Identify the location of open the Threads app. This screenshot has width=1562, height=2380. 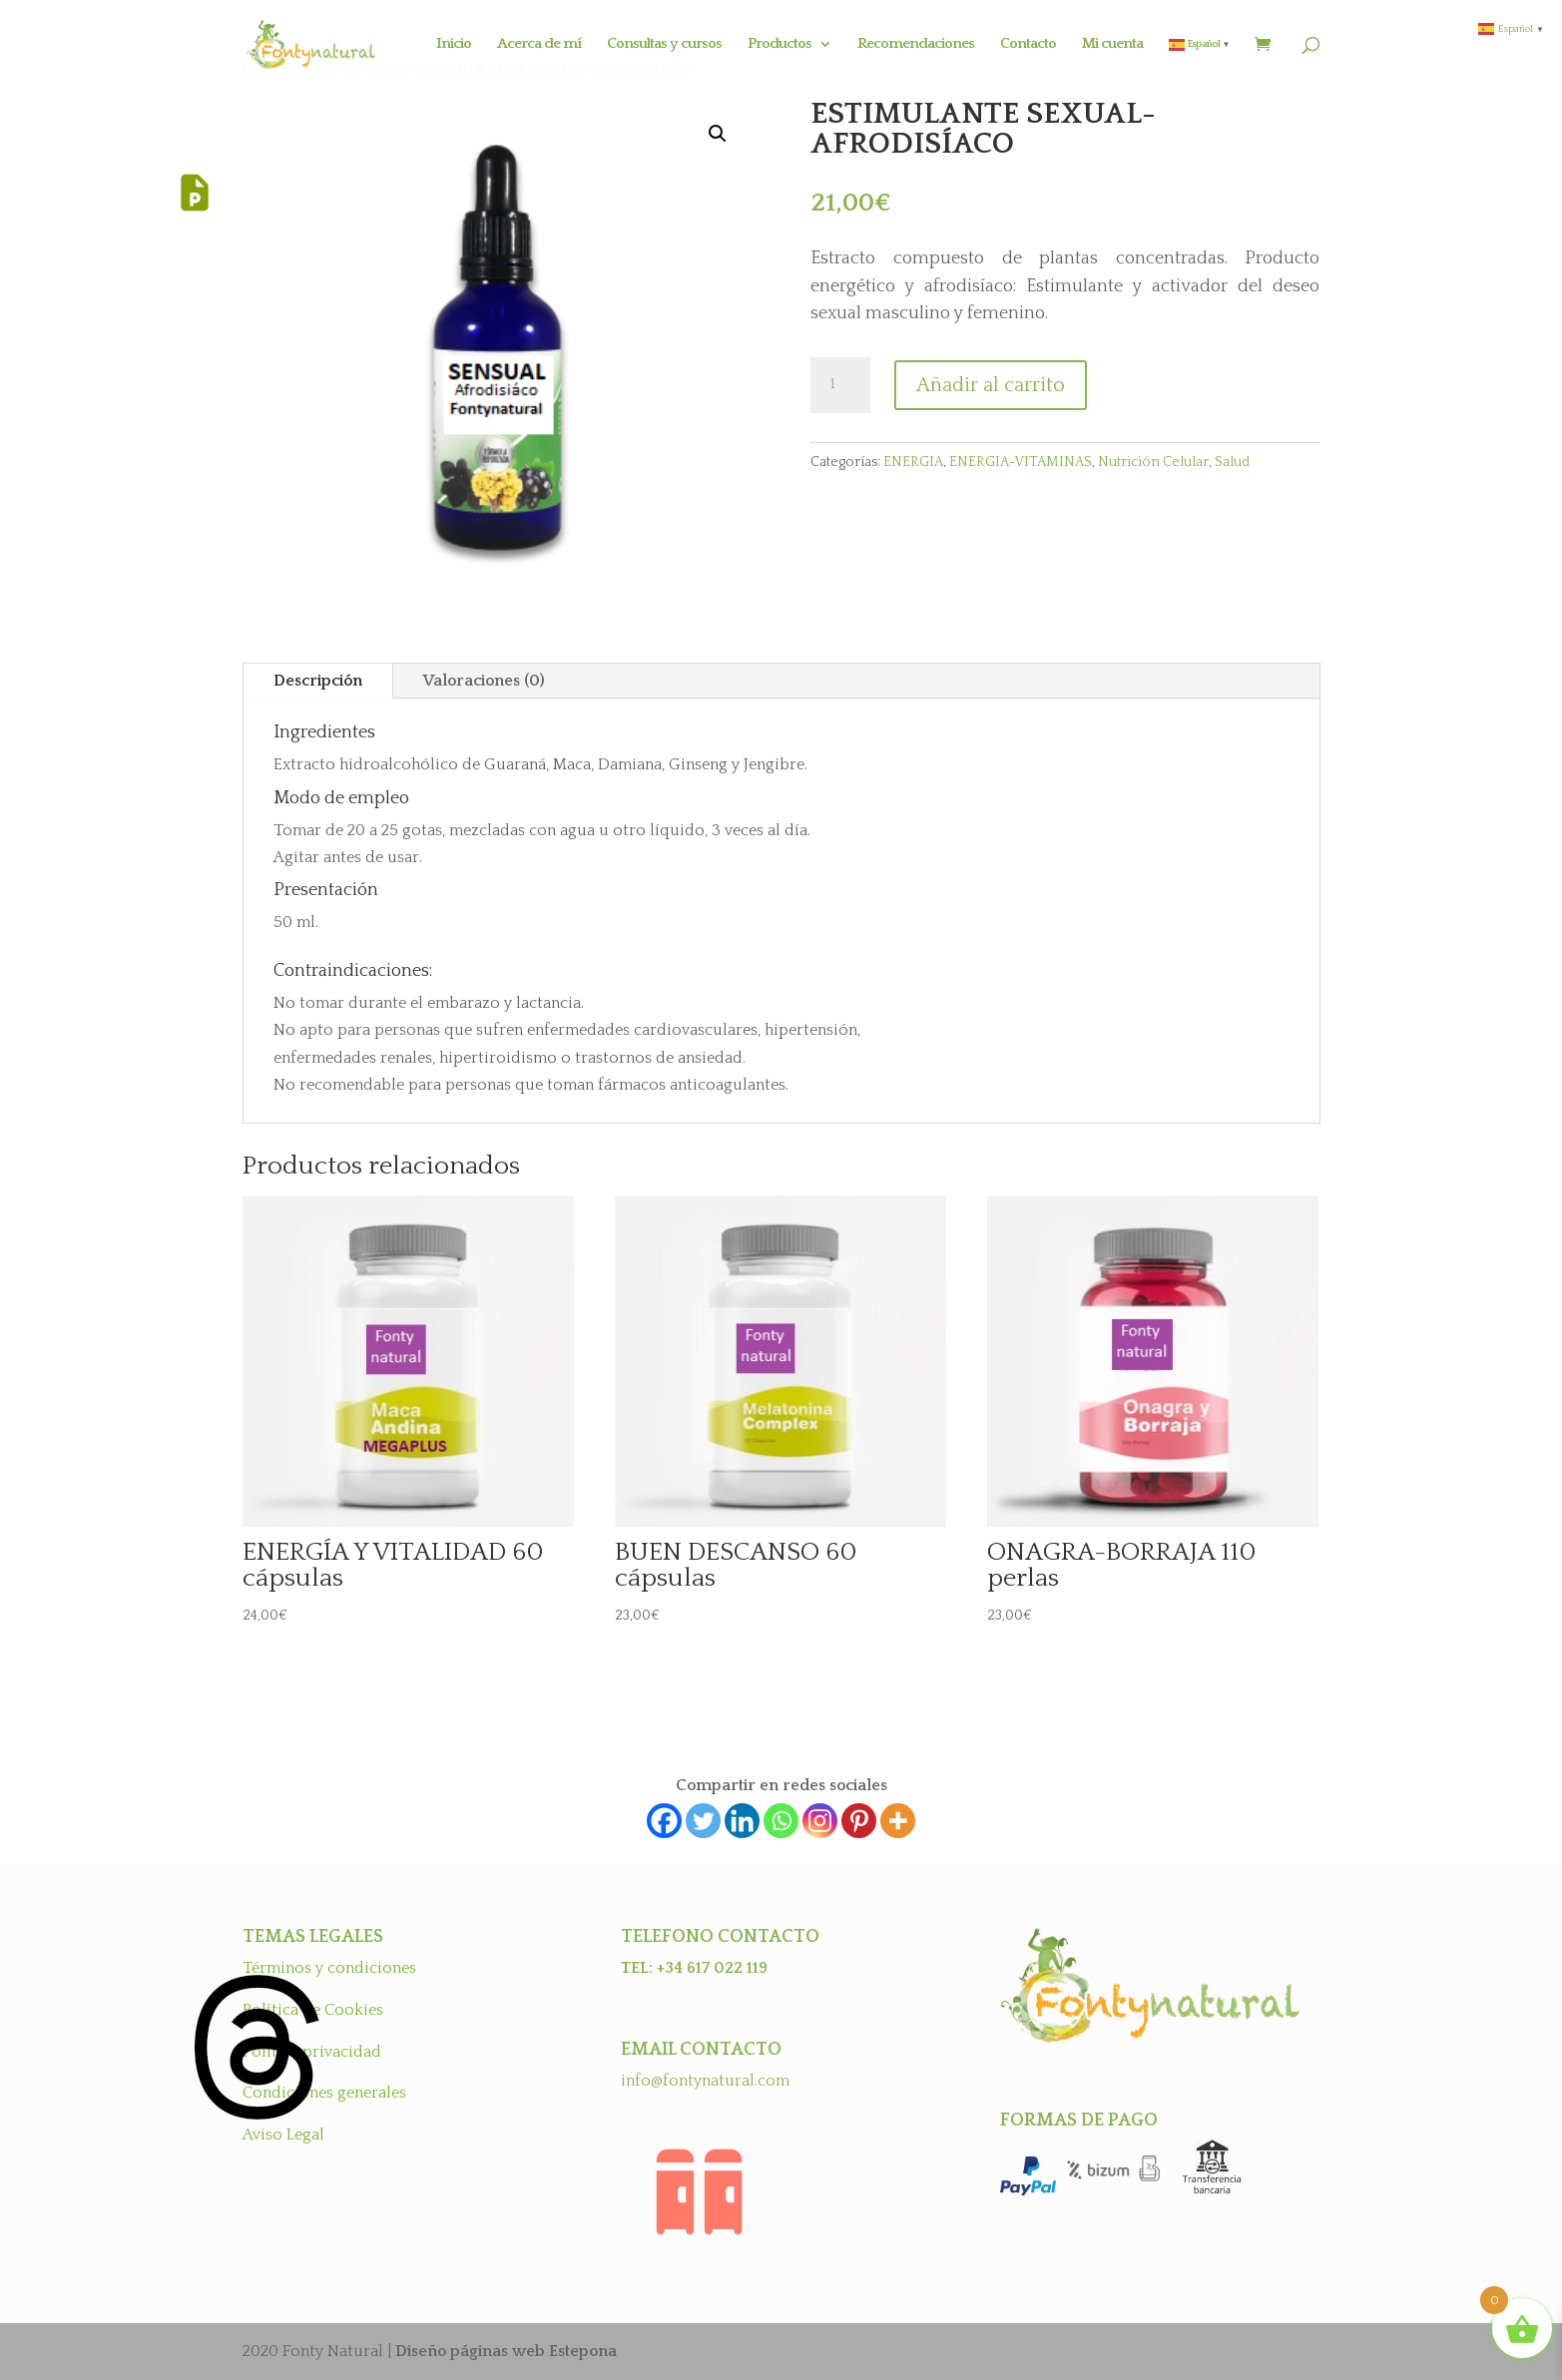
(257, 2047).